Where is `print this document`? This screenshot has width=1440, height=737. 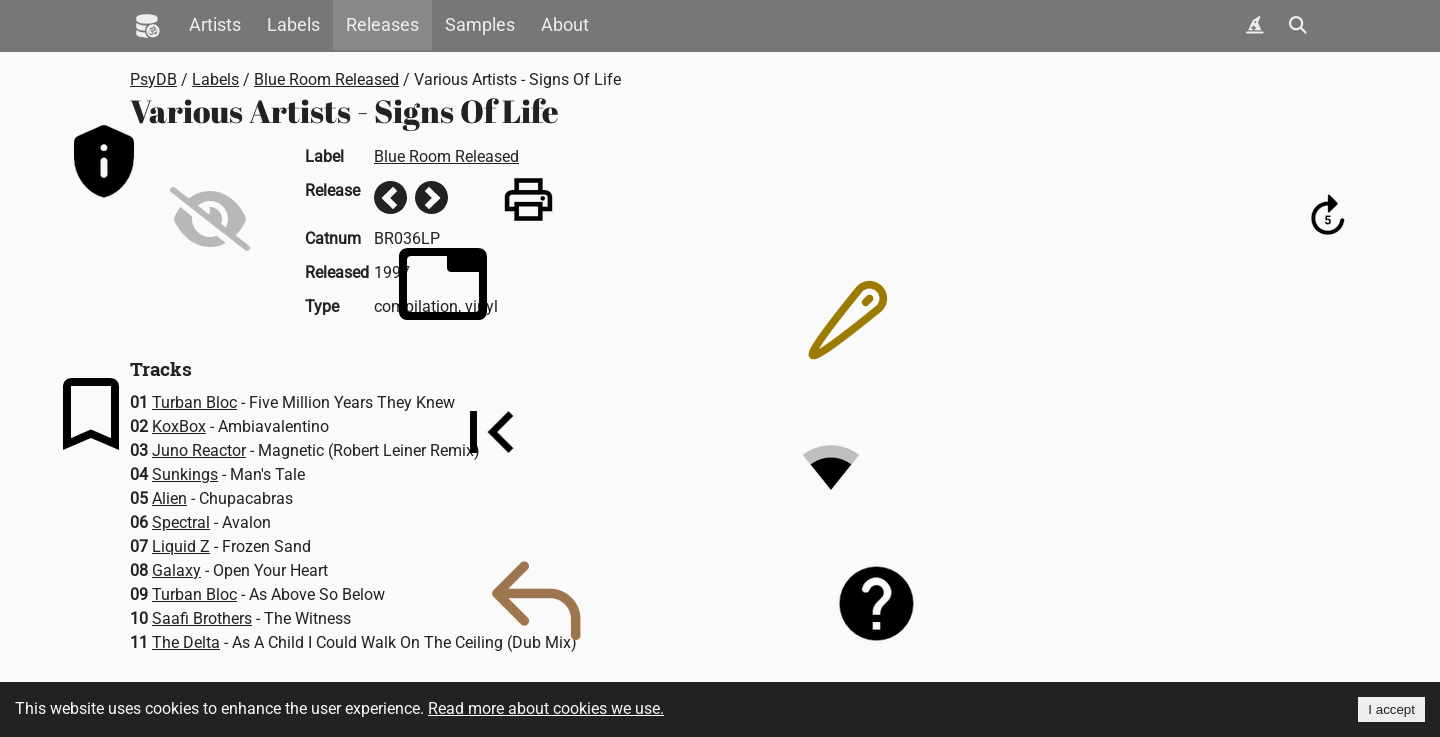
print this document is located at coordinates (528, 199).